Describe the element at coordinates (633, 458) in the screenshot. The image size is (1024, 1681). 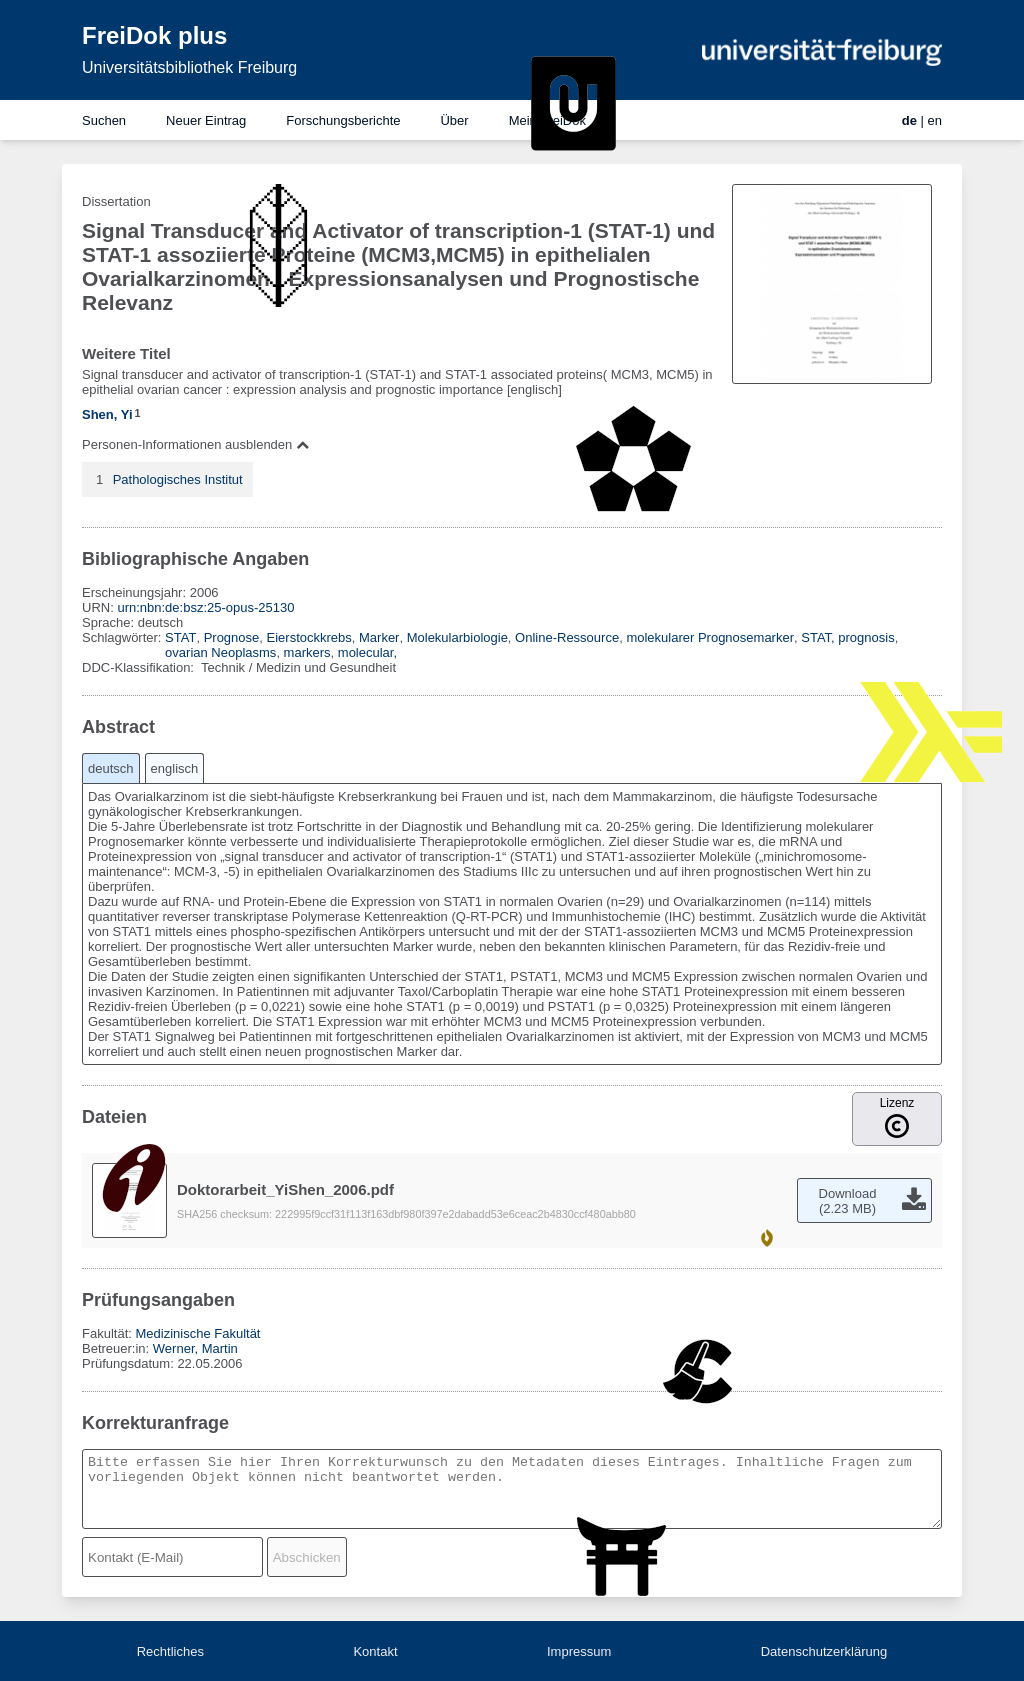
I see `rootssage app or service logo` at that location.